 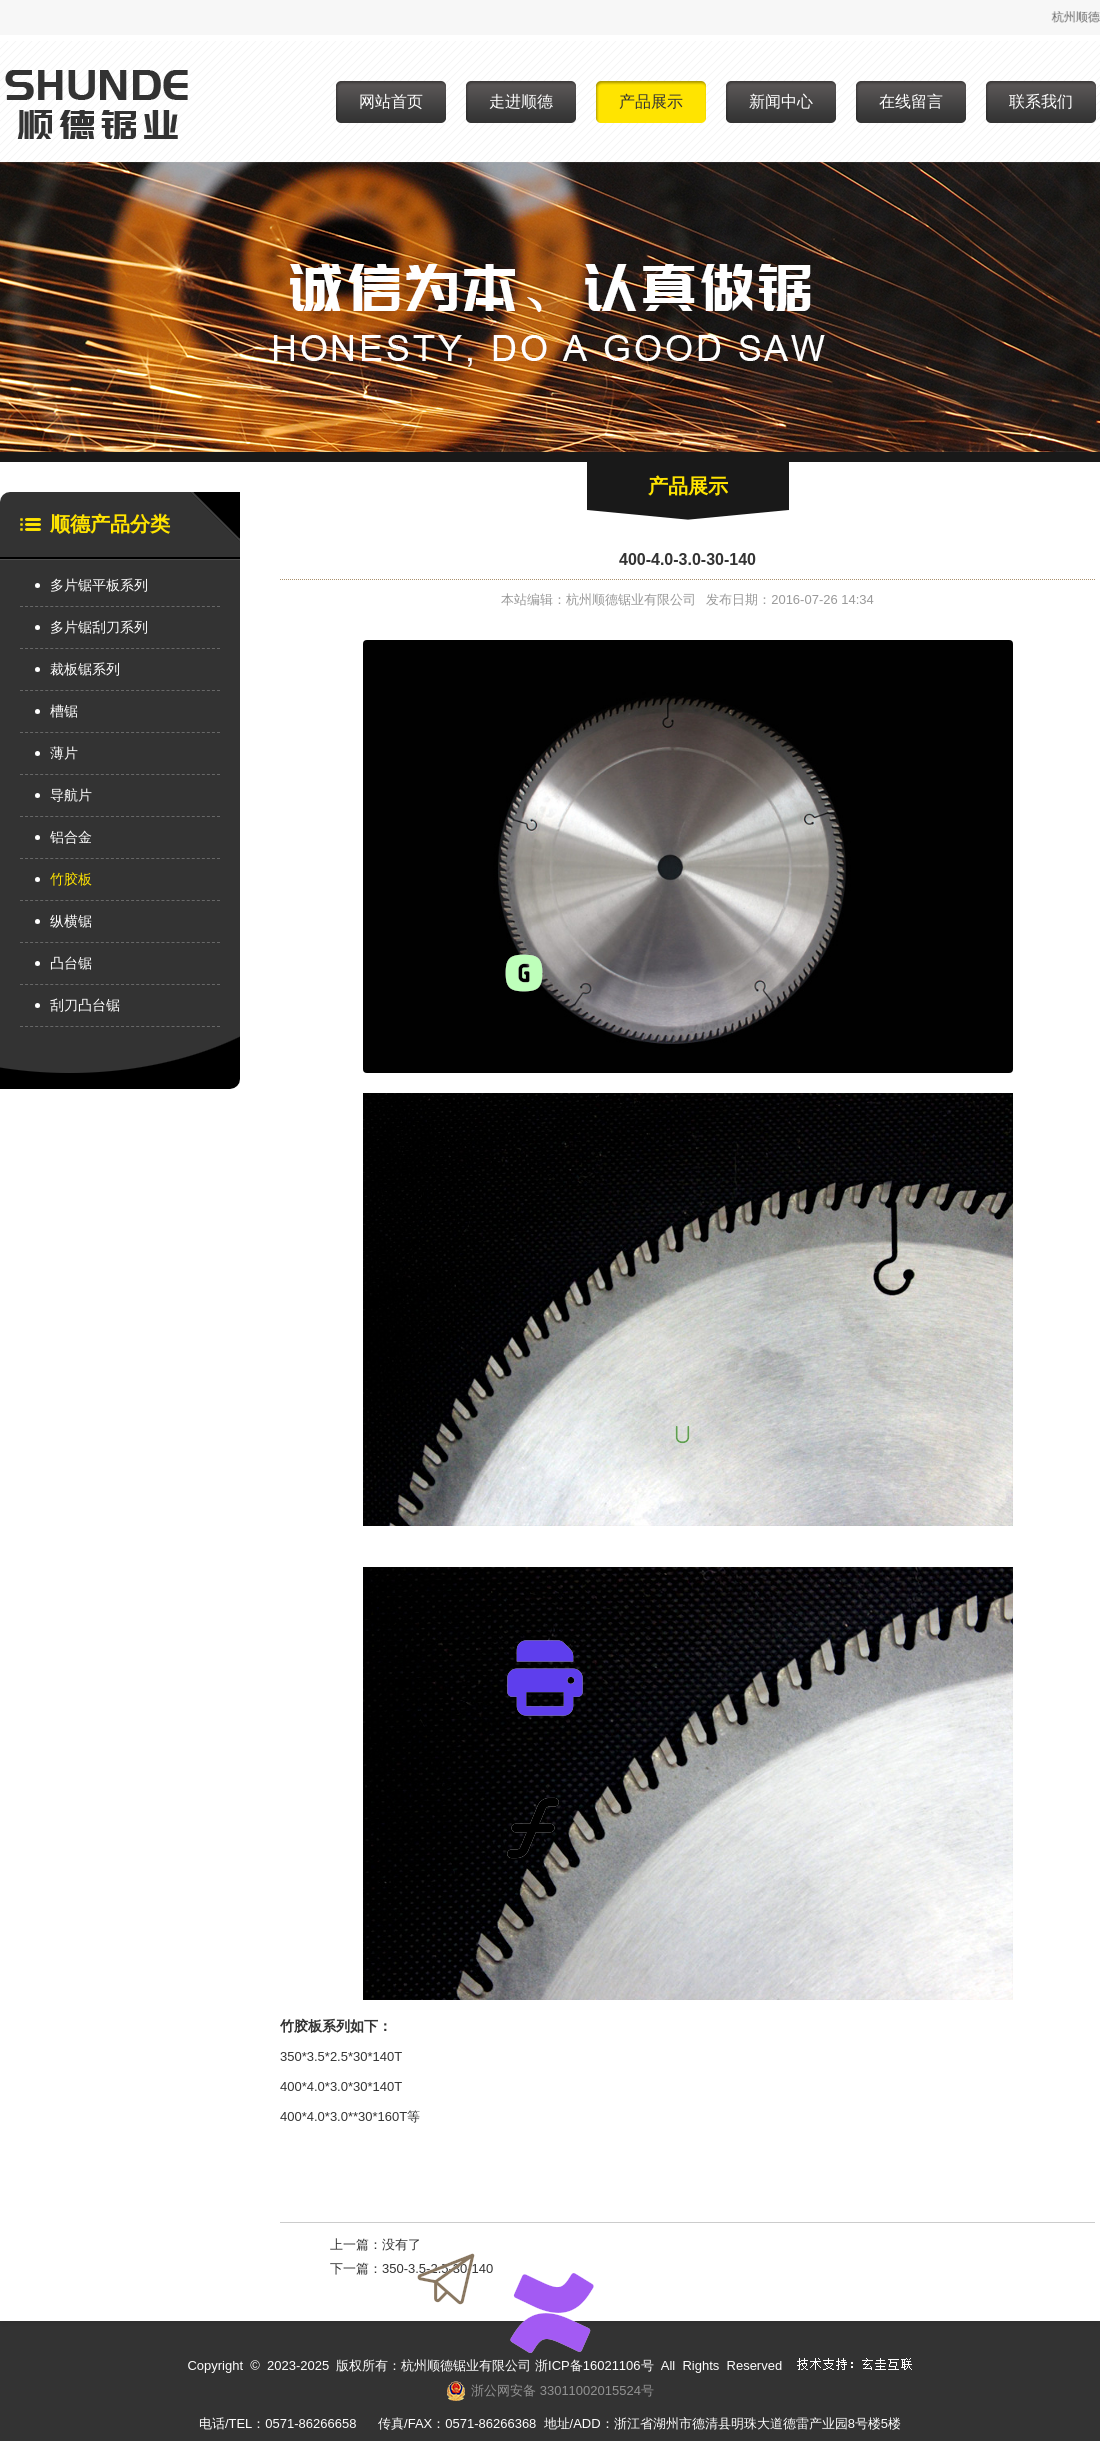 What do you see at coordinates (552, 2313) in the screenshot?
I see `open Confluence workspace` at bounding box center [552, 2313].